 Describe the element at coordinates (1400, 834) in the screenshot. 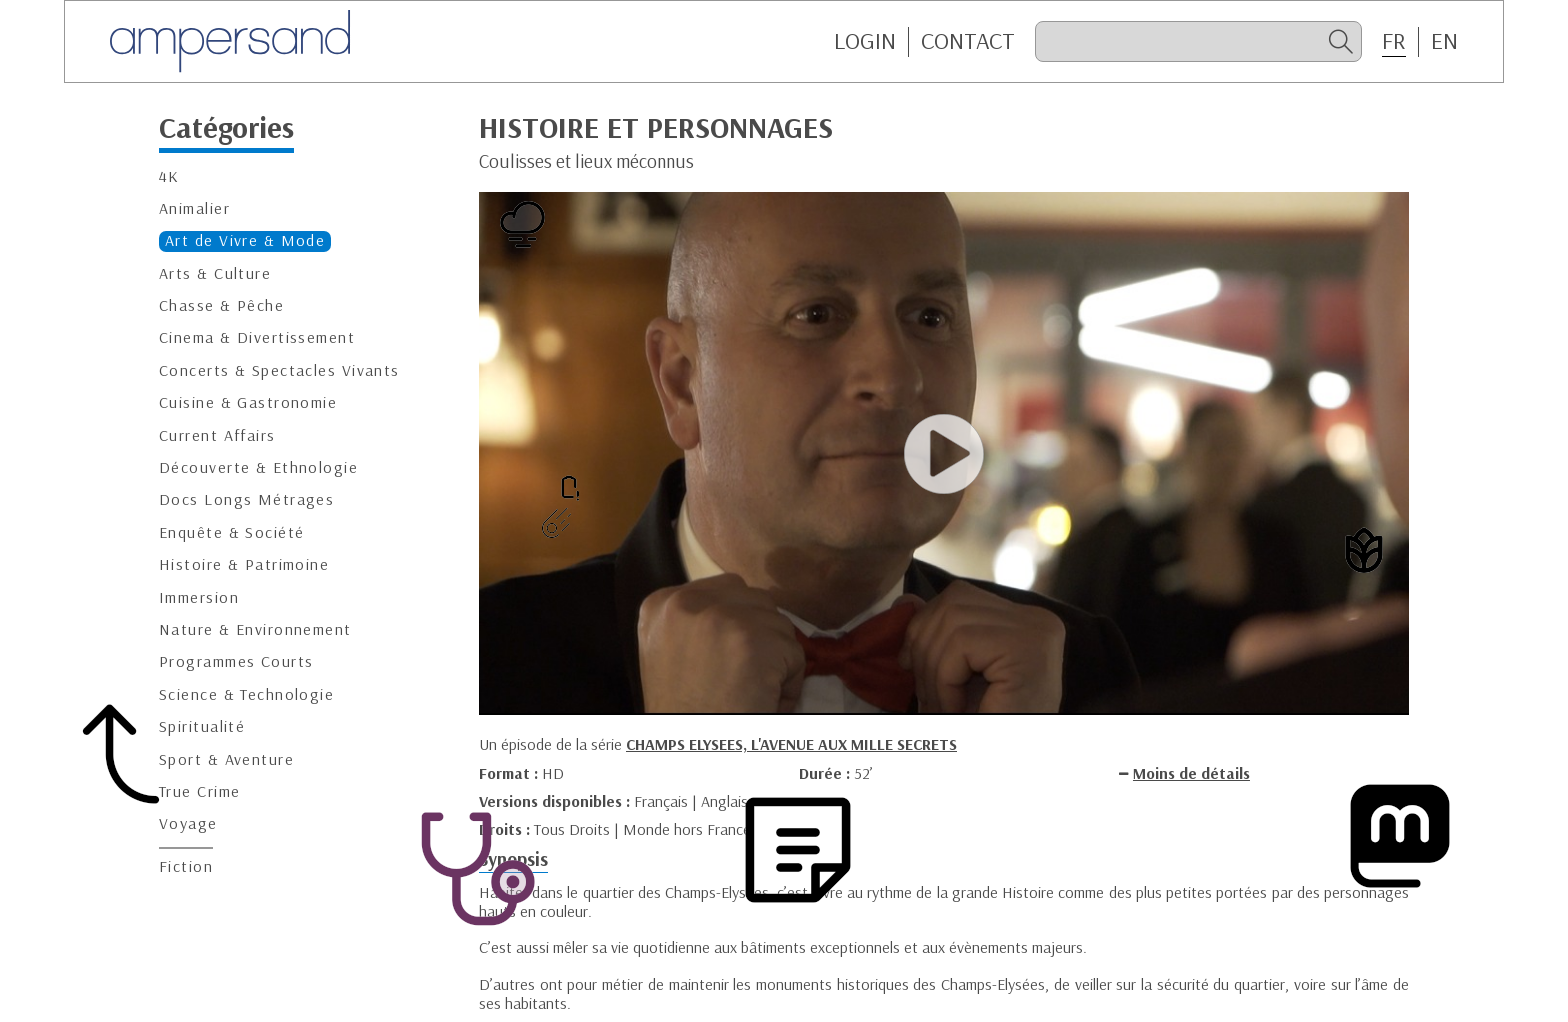

I see `open mastodon app` at that location.